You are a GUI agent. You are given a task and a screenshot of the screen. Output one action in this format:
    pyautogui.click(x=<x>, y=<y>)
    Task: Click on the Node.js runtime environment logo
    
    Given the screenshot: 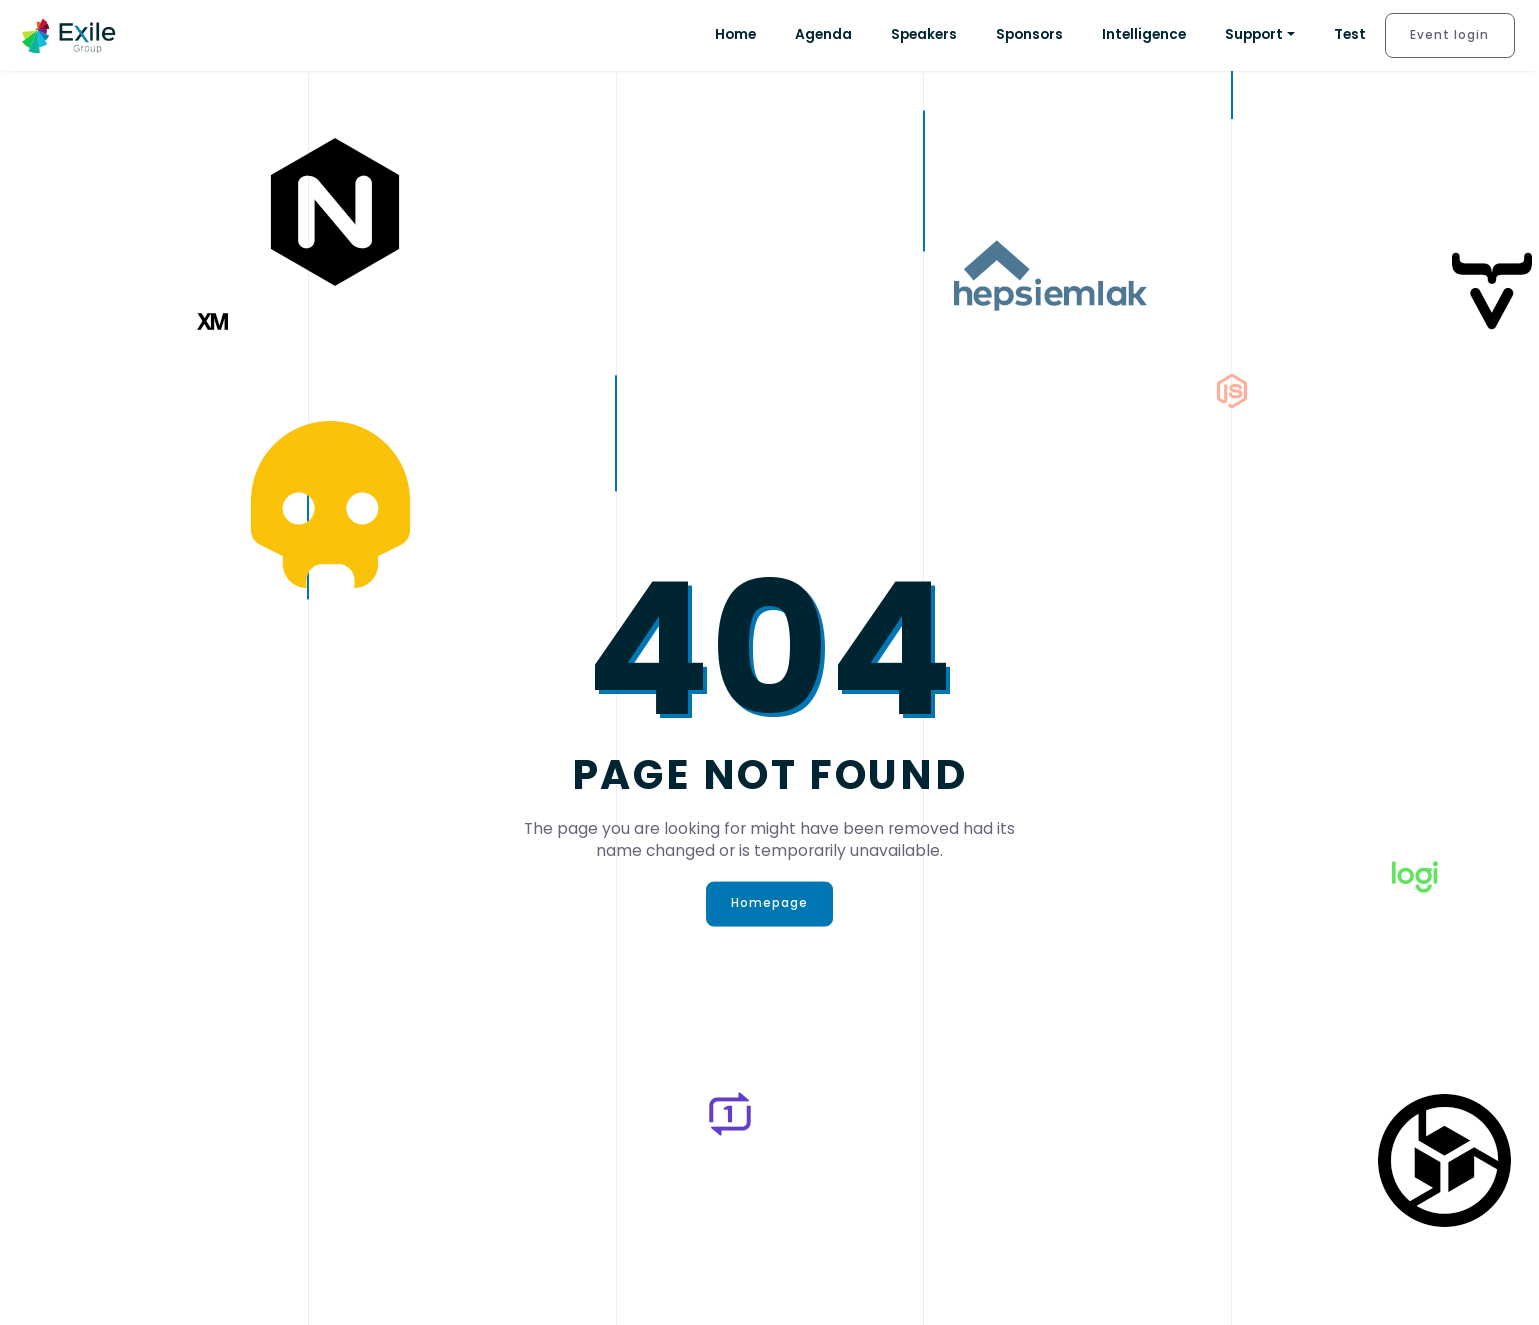 What is the action you would take?
    pyautogui.click(x=1232, y=391)
    